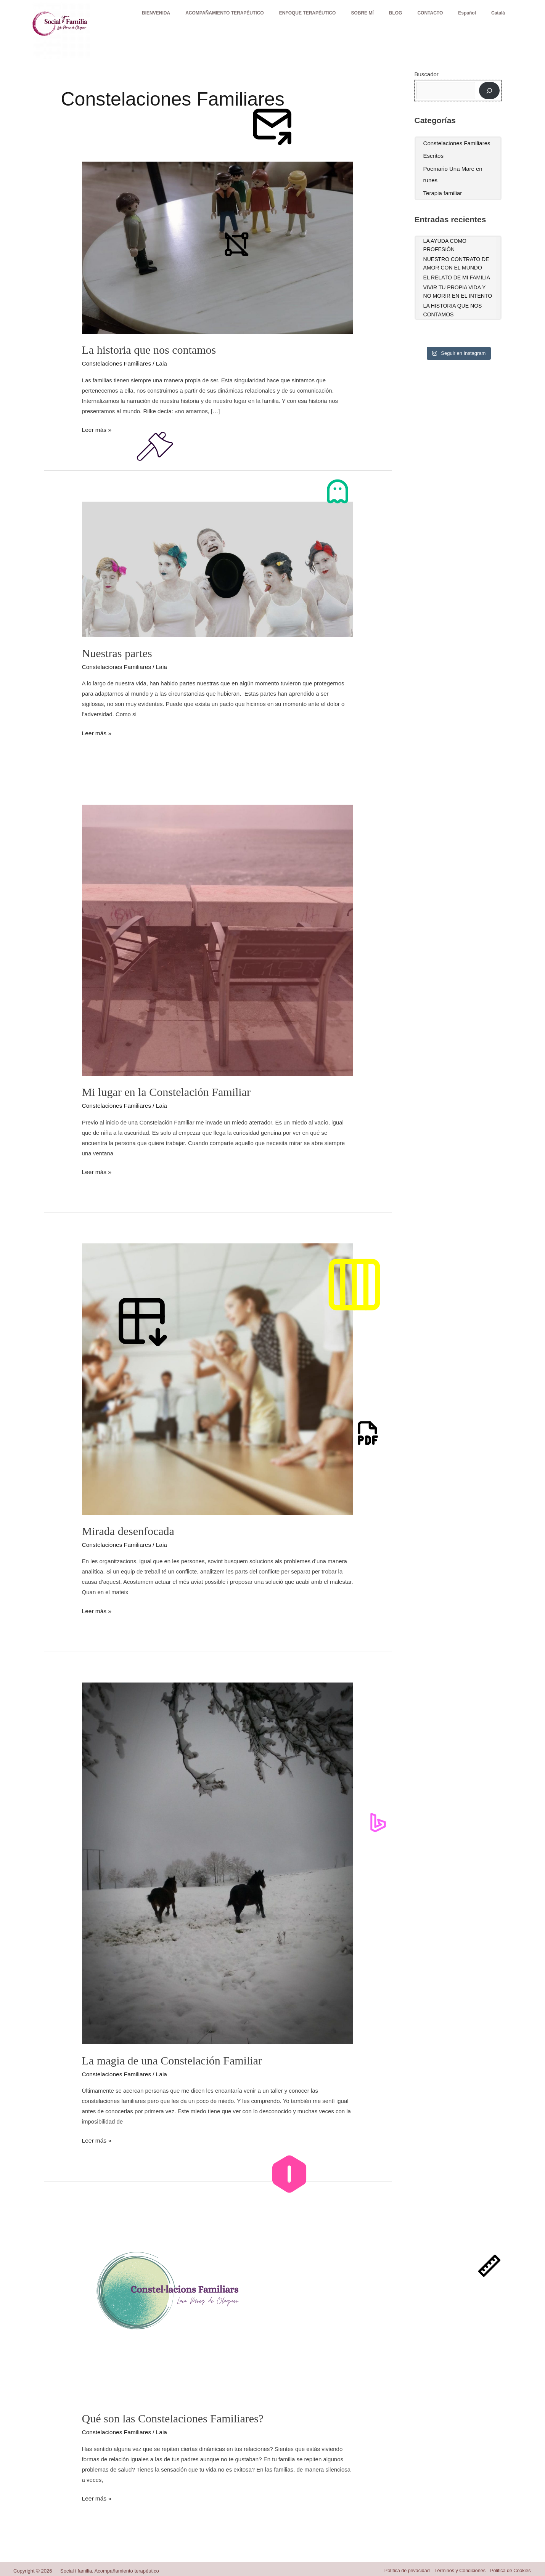 Image resolution: width=545 pixels, height=2576 pixels. What do you see at coordinates (338, 491) in the screenshot?
I see `toggle ghost mode or invisible status` at bounding box center [338, 491].